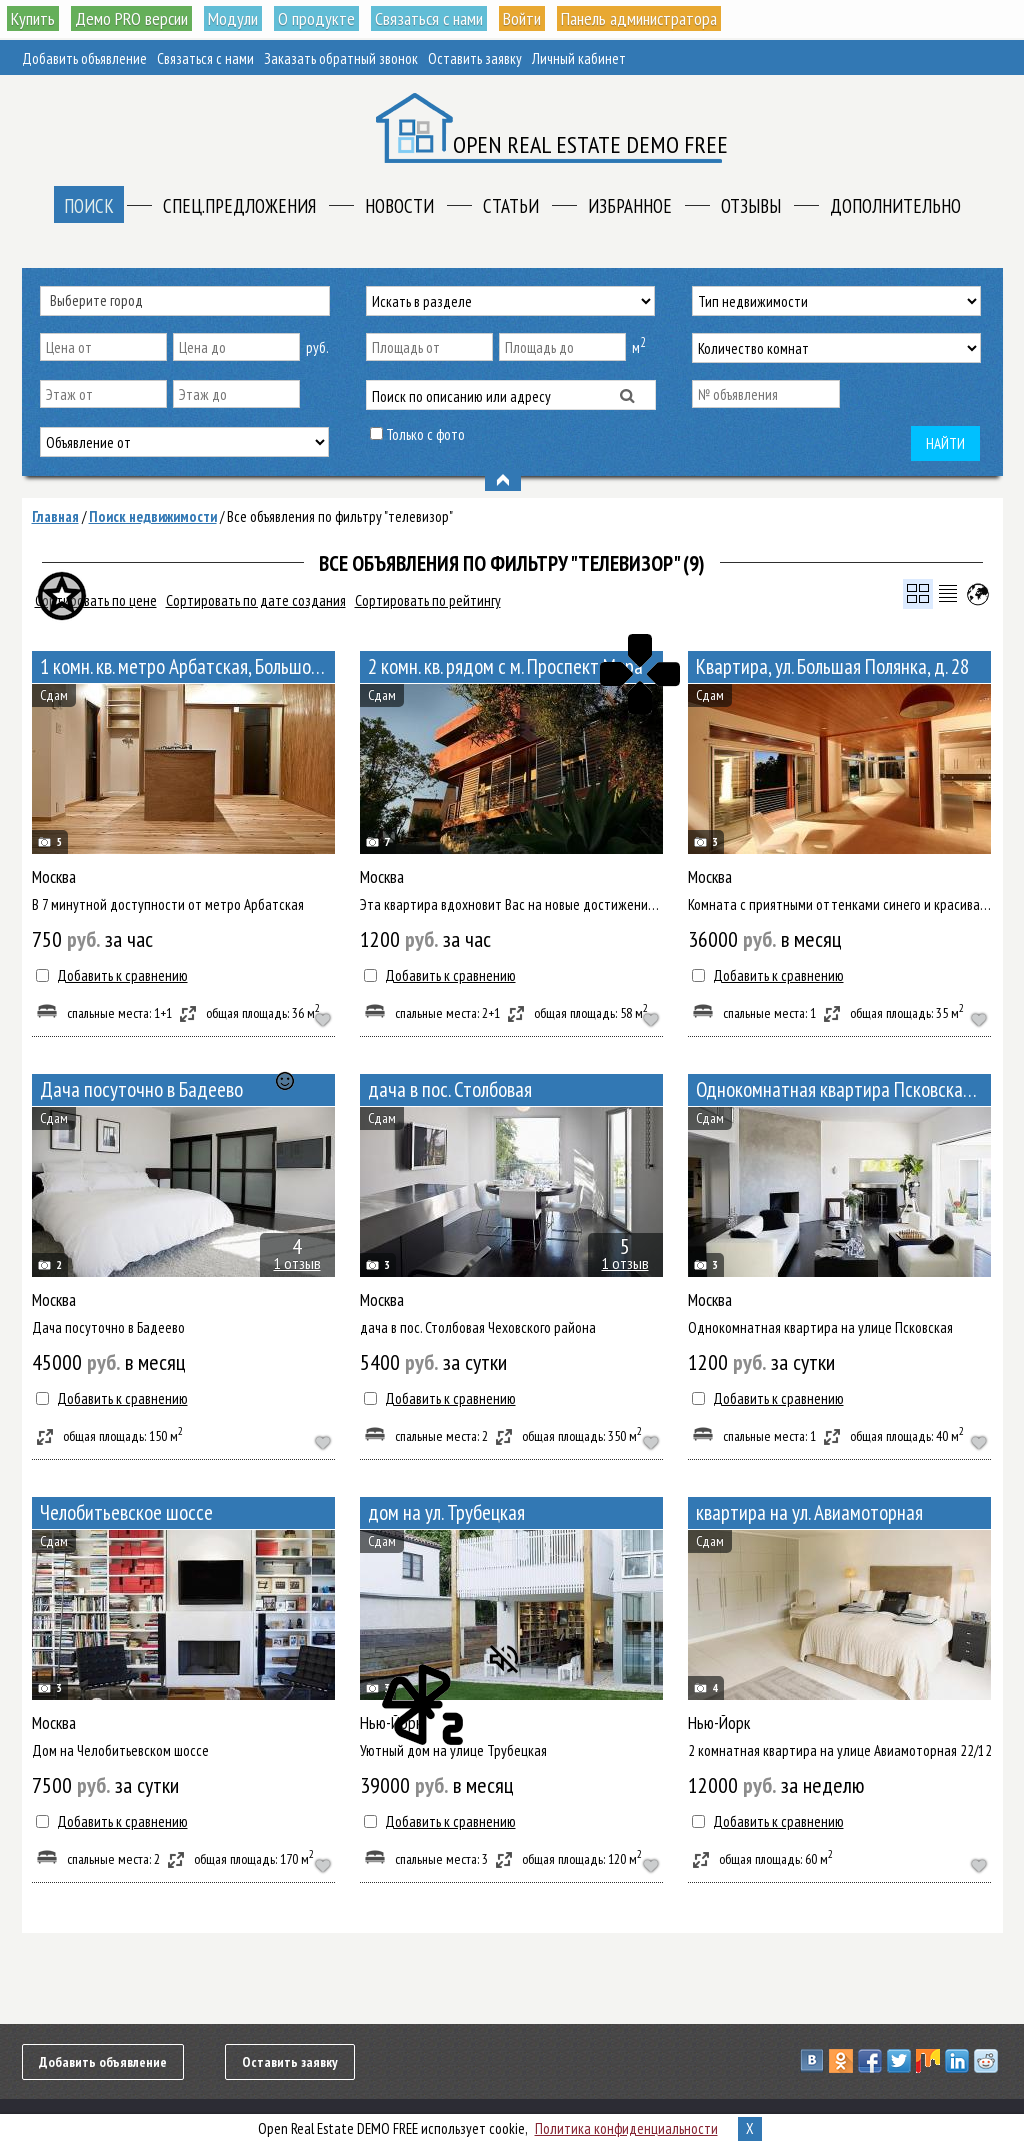 The image size is (1024, 2144). What do you see at coordinates (62, 596) in the screenshot?
I see `view favorites or starred items` at bounding box center [62, 596].